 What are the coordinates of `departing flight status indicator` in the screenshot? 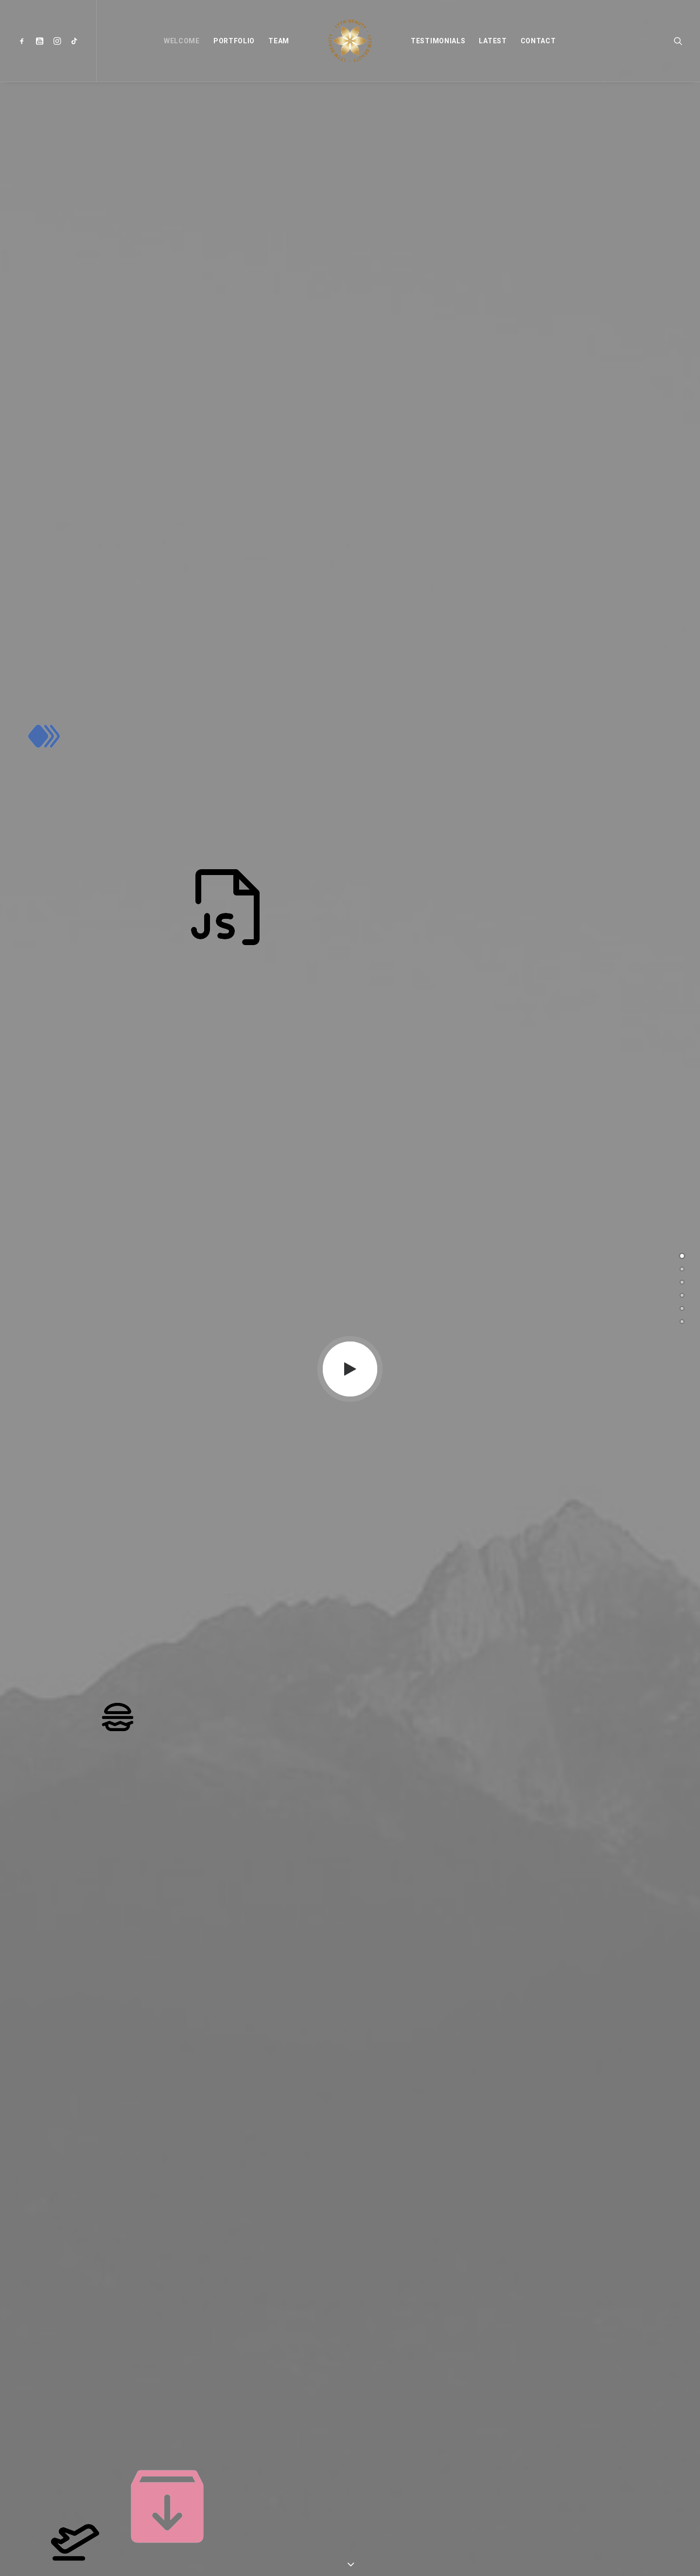 It's located at (75, 2541).